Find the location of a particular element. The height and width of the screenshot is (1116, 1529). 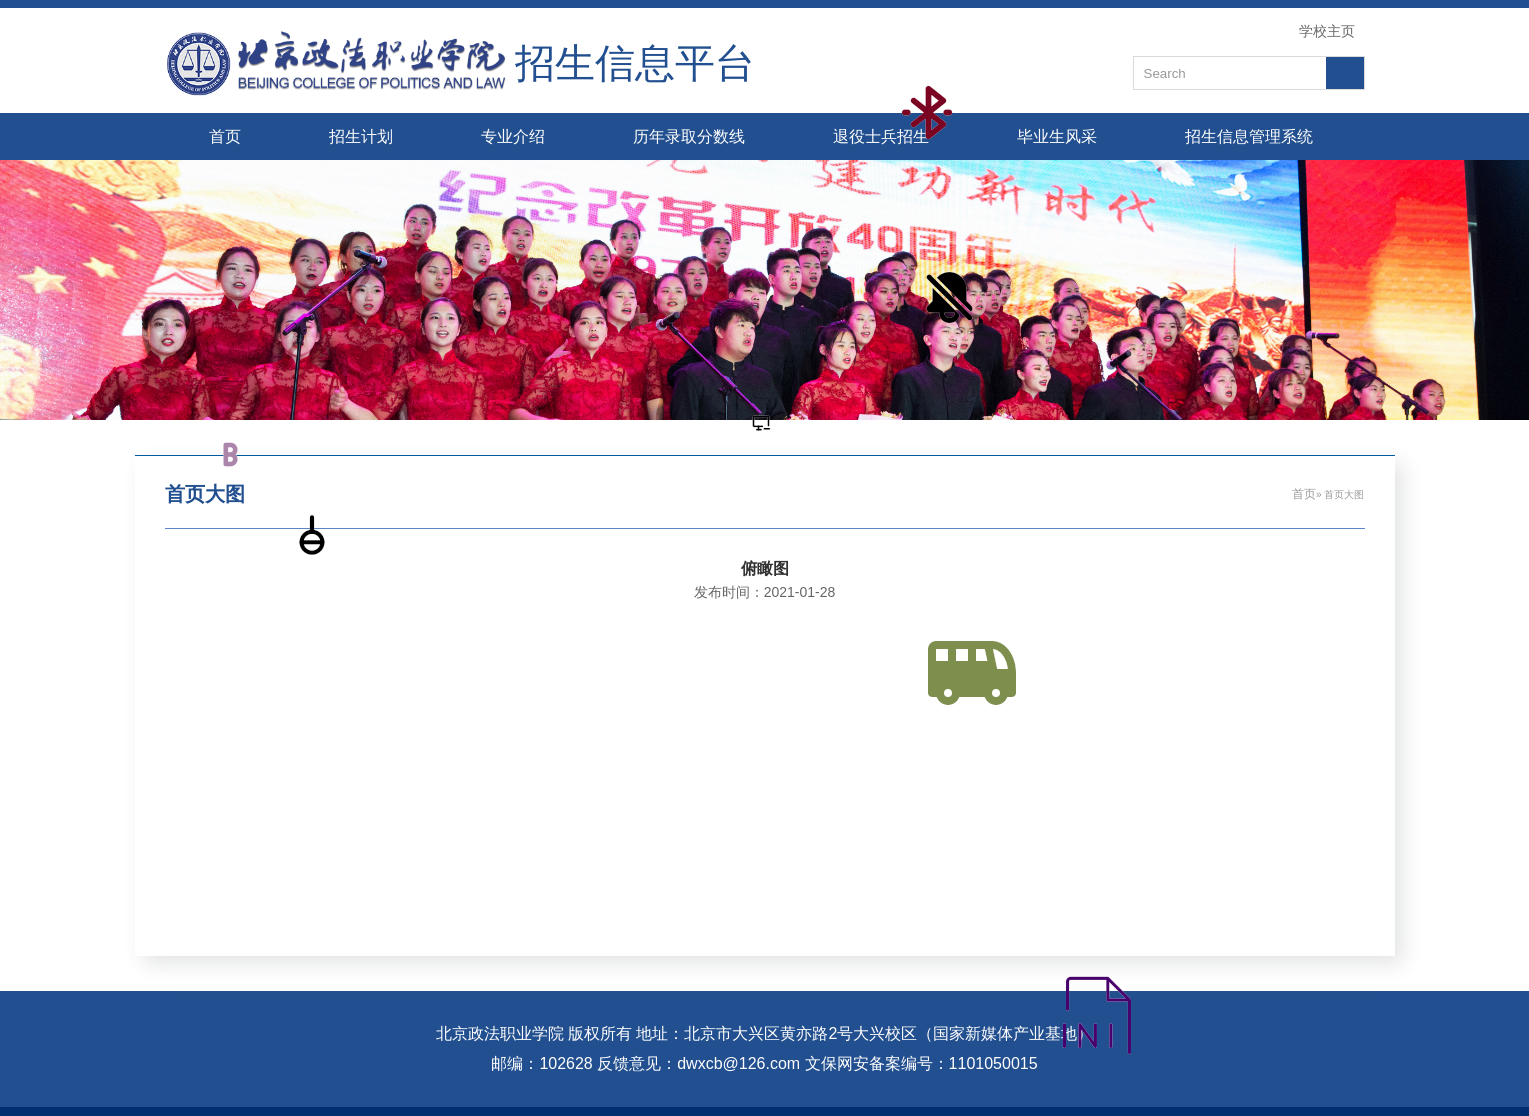

view public transit options is located at coordinates (972, 673).